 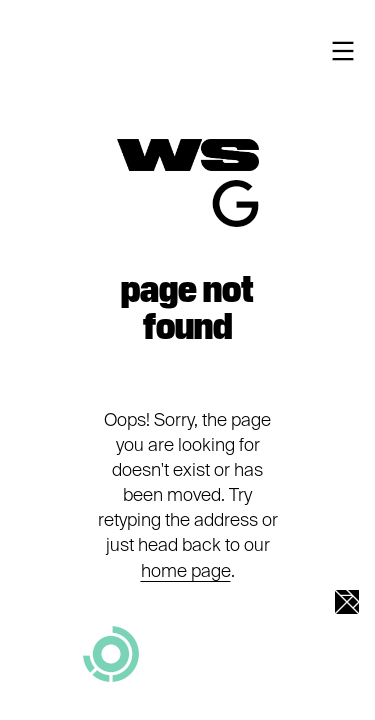 What do you see at coordinates (343, 51) in the screenshot?
I see `open navigation menu` at bounding box center [343, 51].